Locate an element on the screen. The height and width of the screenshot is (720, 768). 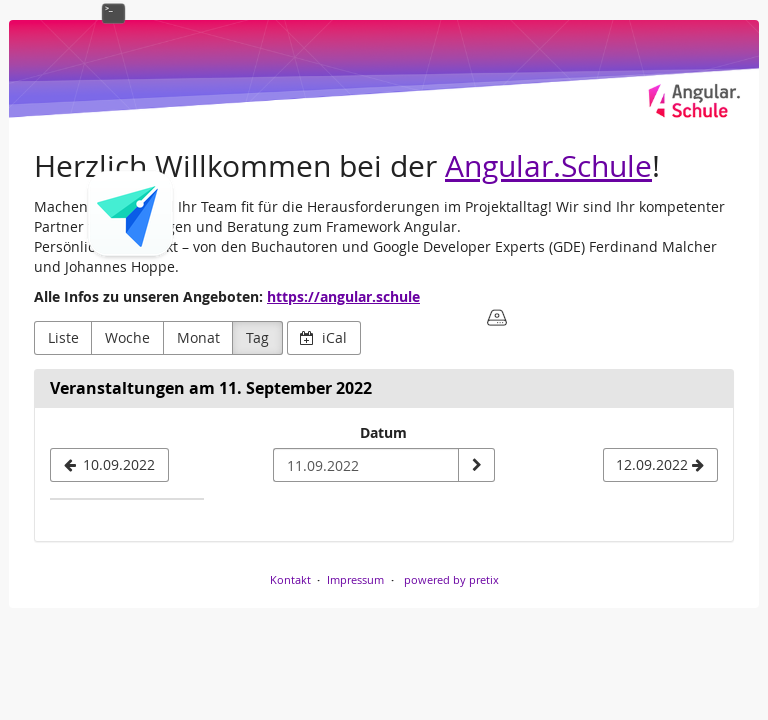
indicates a firewire-connected hard drive is located at coordinates (497, 317).